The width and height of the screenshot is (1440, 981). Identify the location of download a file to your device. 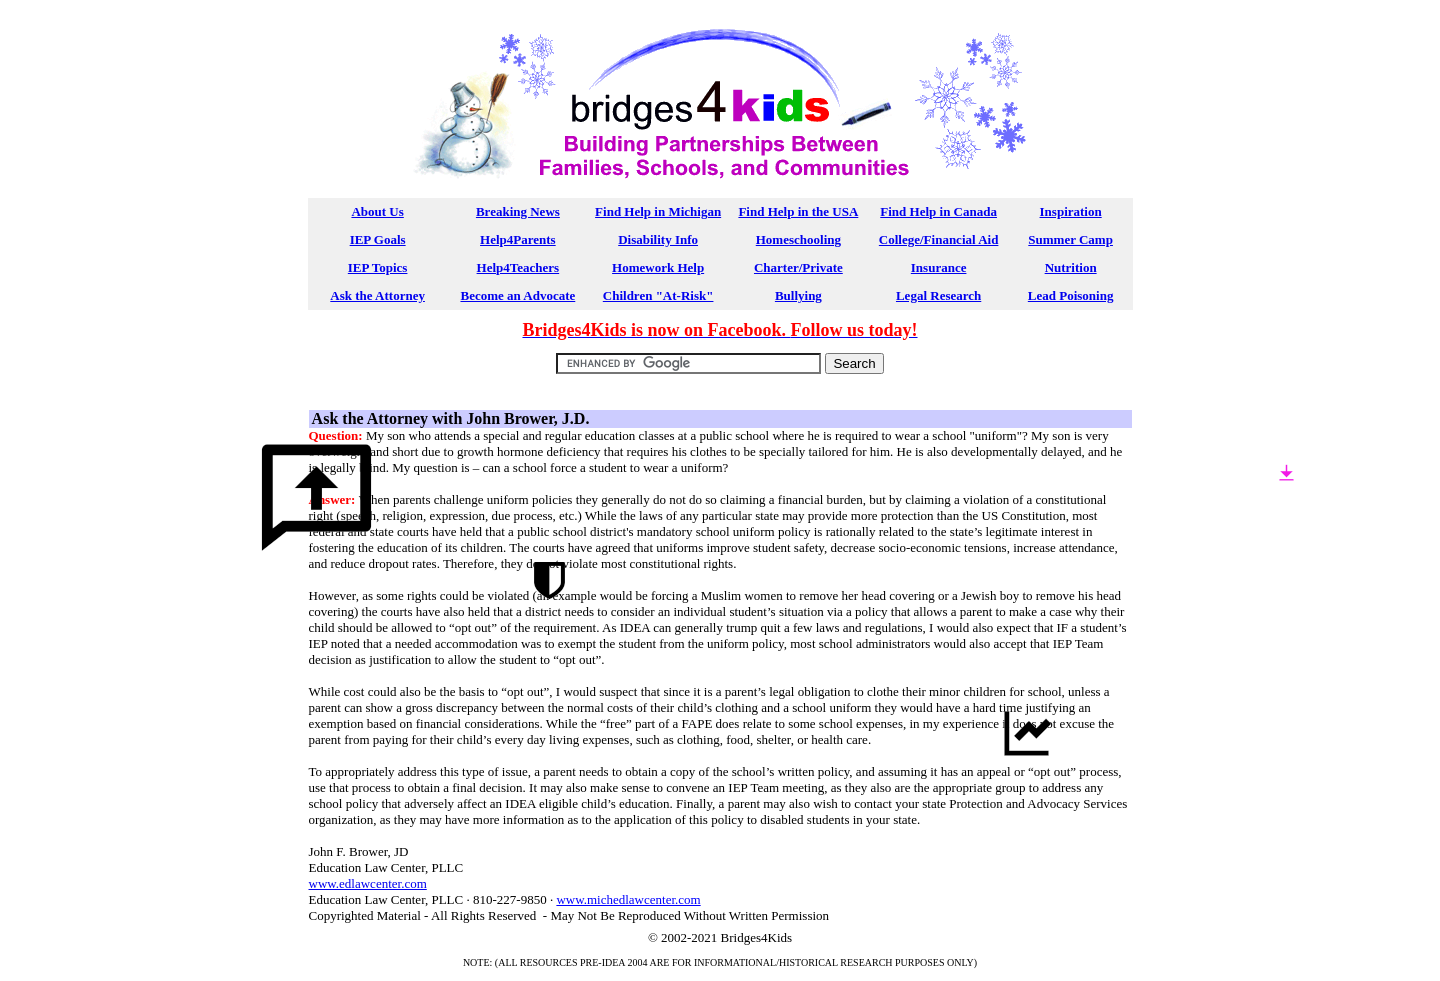
(1286, 473).